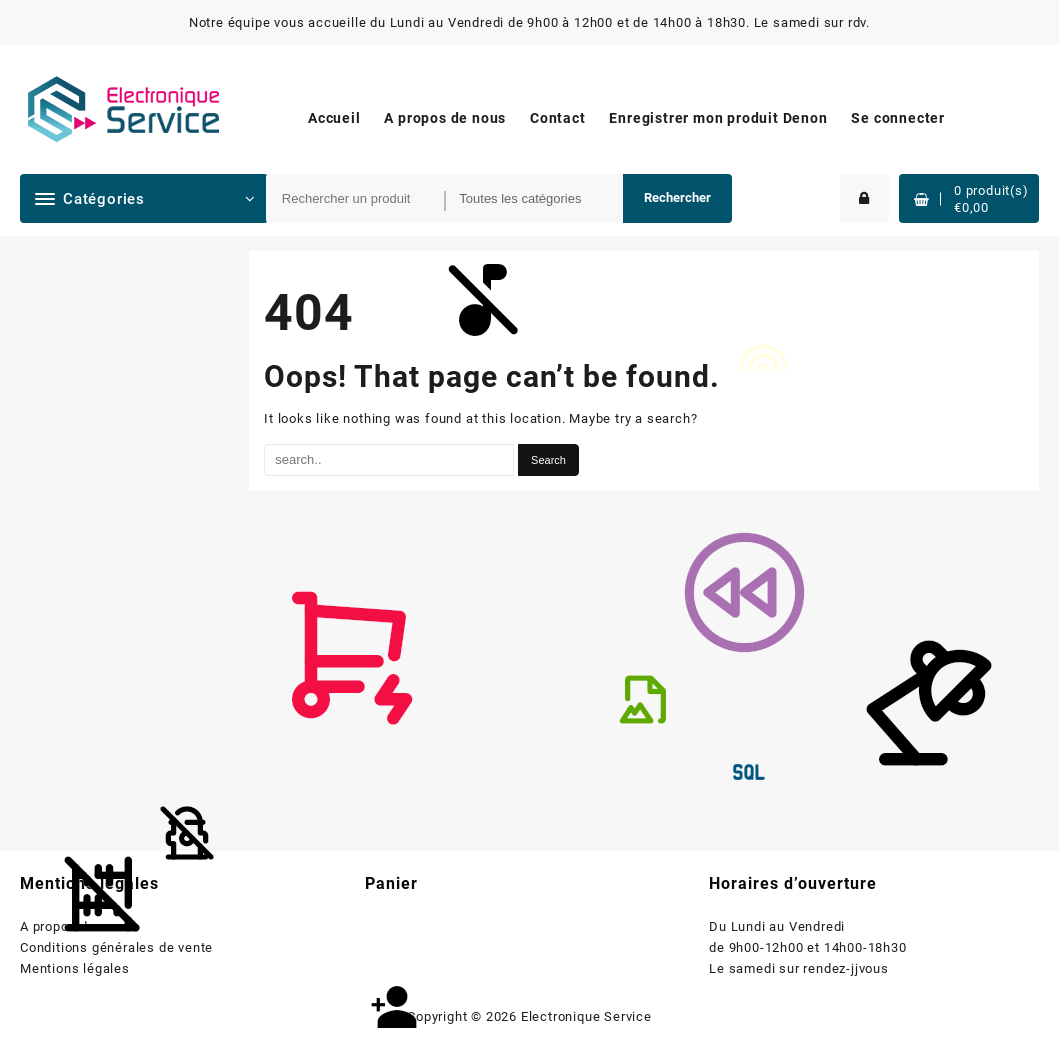 The height and width of the screenshot is (1037, 1059). Describe the element at coordinates (763, 357) in the screenshot. I see `indicates pride or LGBTQ+ related content` at that location.